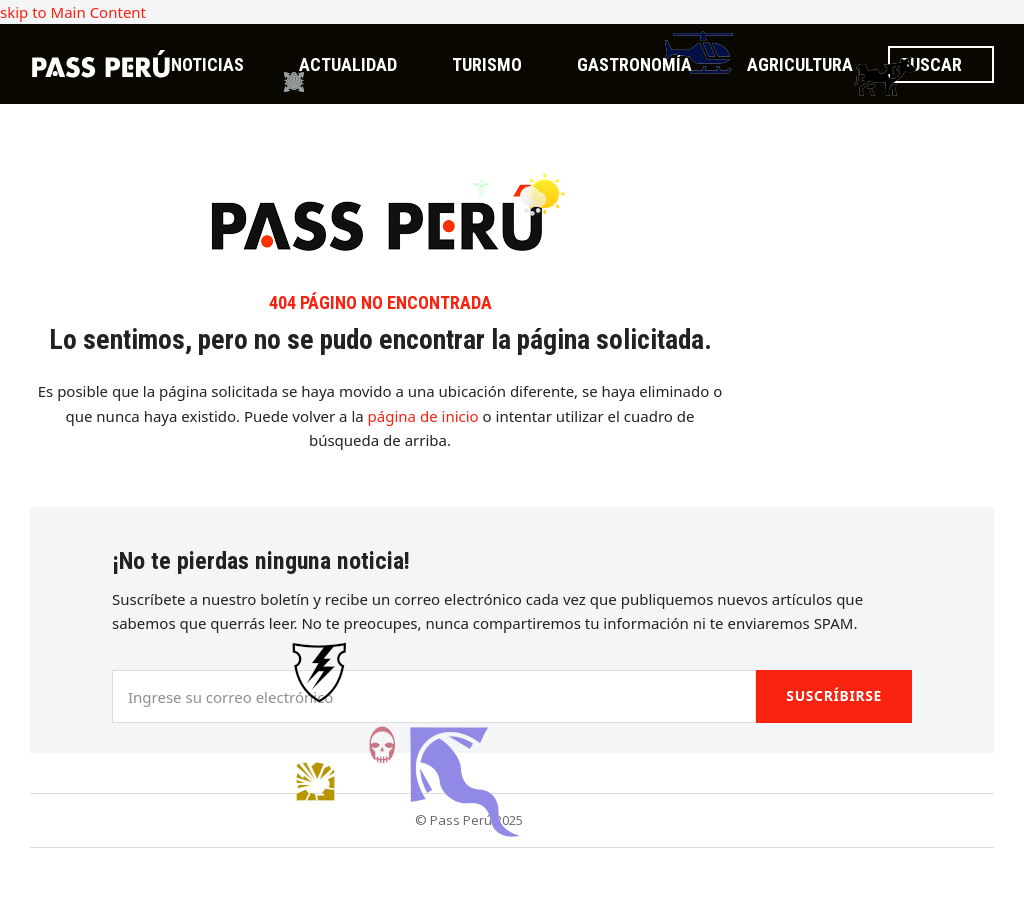 The height and width of the screenshot is (923, 1024). I want to click on share or broadcast game achievement, so click(294, 82).